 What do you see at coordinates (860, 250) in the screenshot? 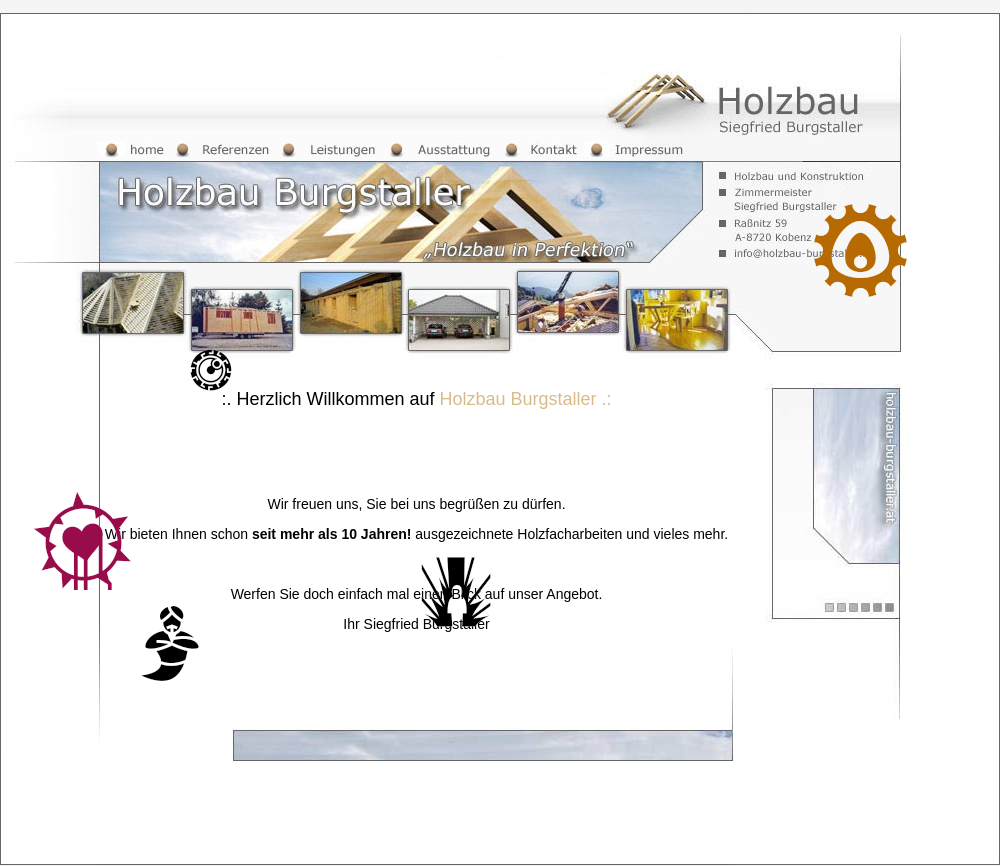
I see `settings for oil or fluid-related features` at bounding box center [860, 250].